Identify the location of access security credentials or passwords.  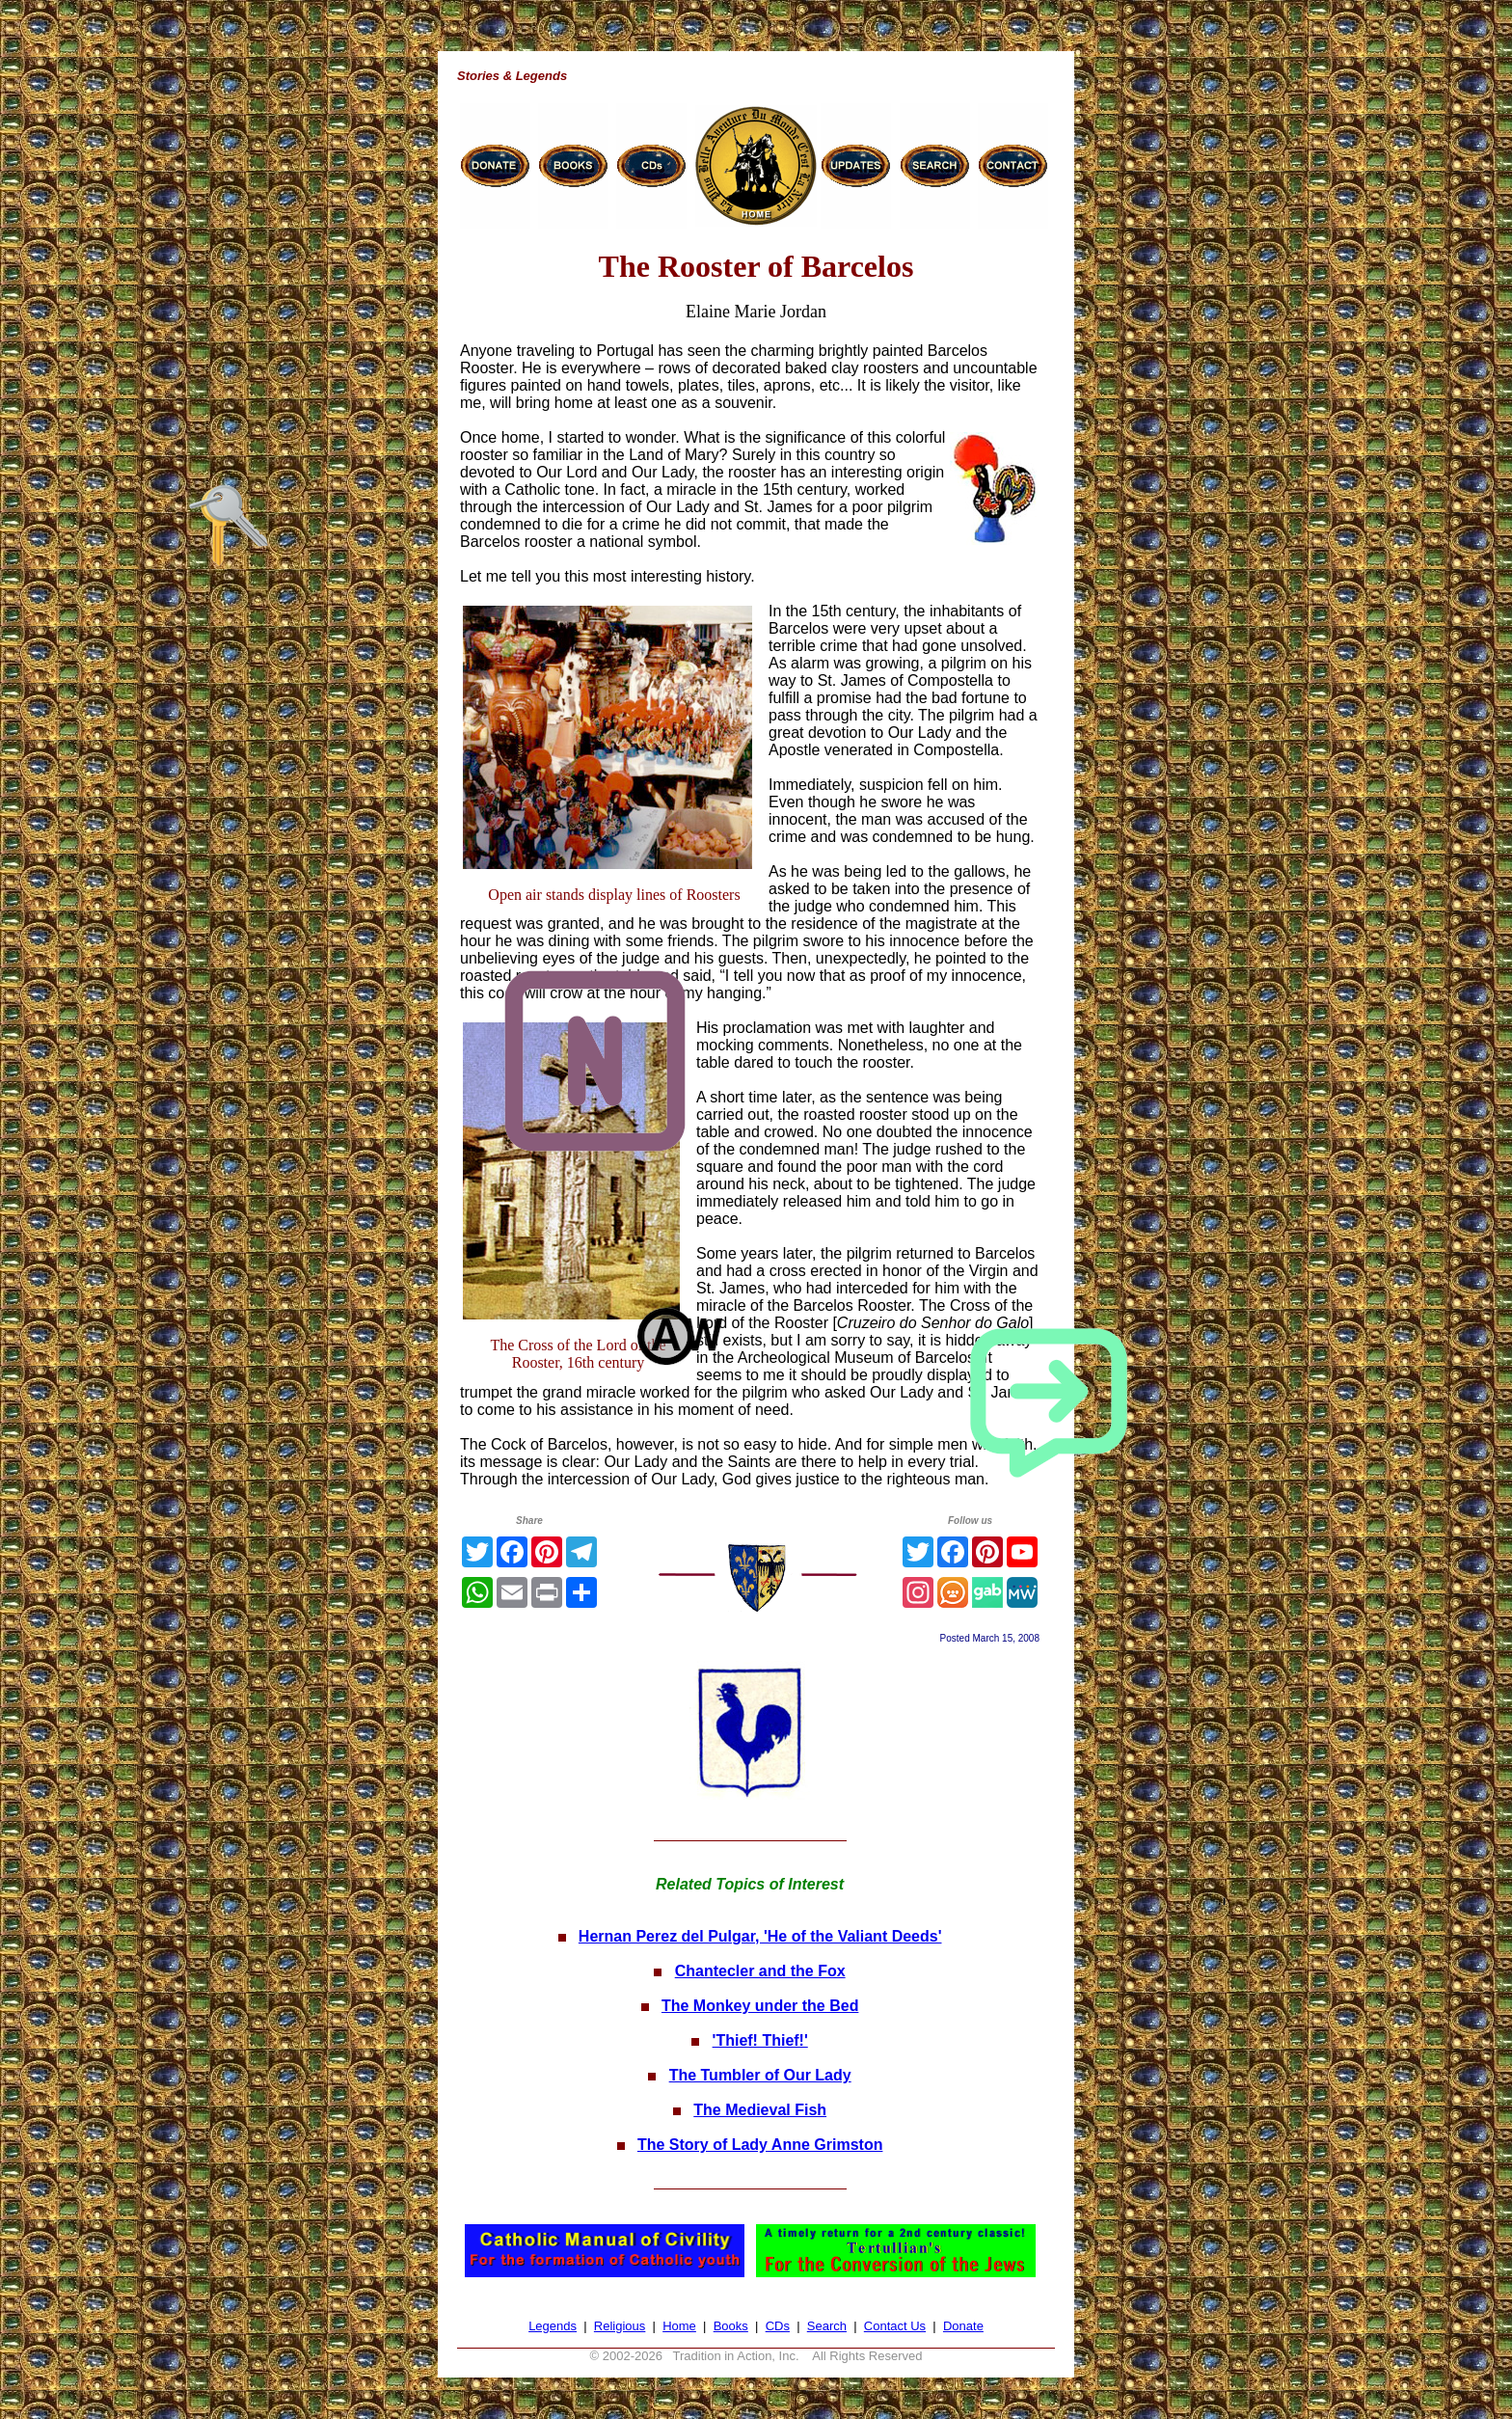
(229, 526).